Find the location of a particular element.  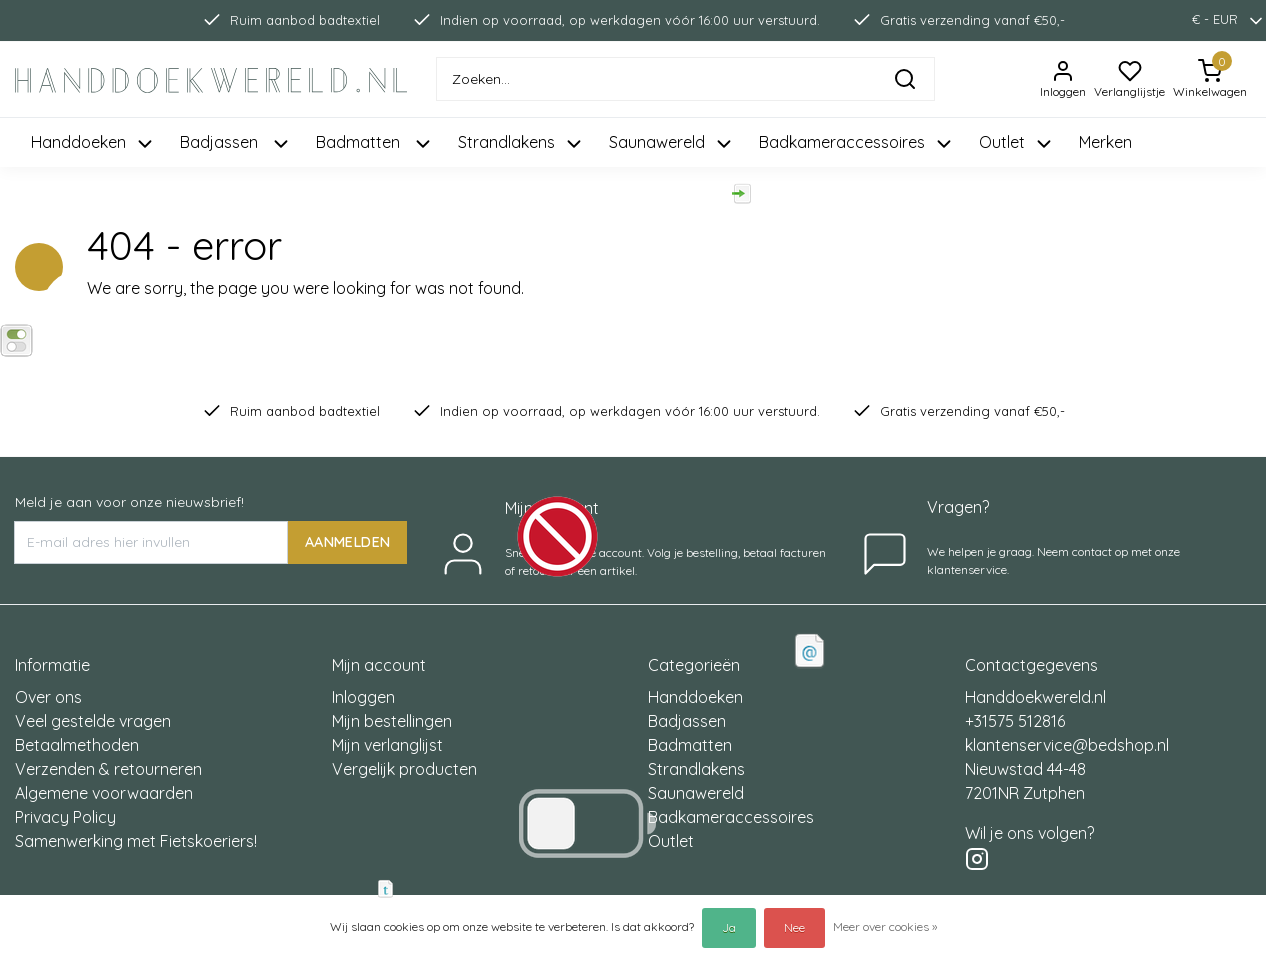

remove a group or team is located at coordinates (557, 536).